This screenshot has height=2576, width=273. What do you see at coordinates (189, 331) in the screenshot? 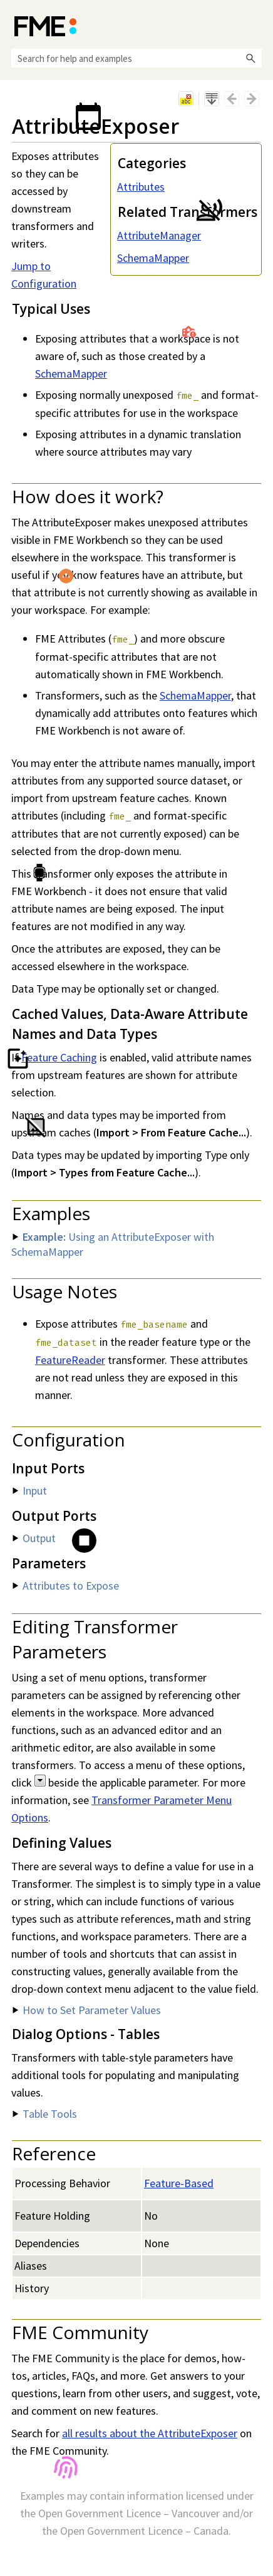
I see `school alert or warning notification` at bounding box center [189, 331].